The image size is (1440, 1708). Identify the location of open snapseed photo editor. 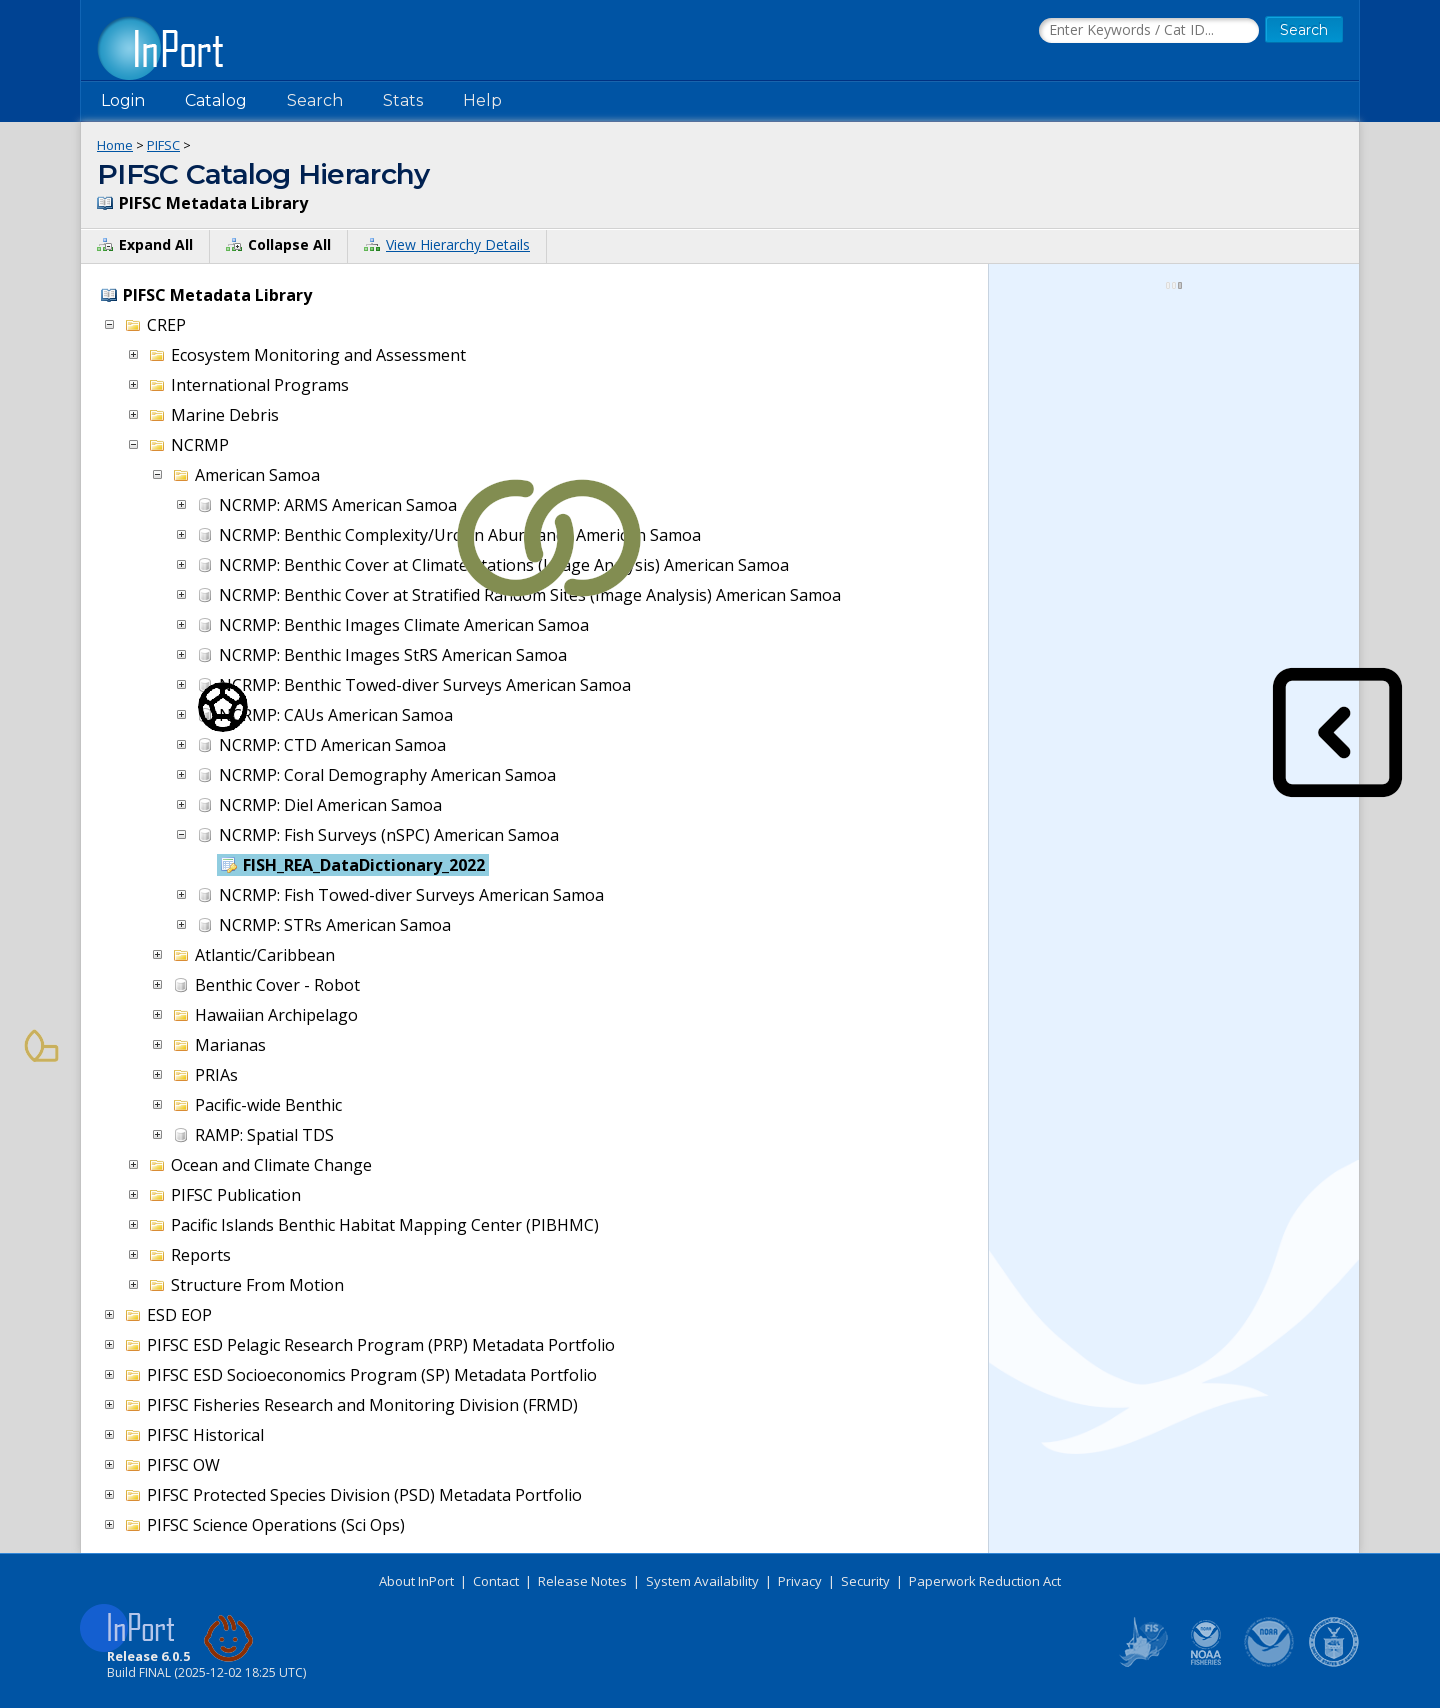
(41, 1046).